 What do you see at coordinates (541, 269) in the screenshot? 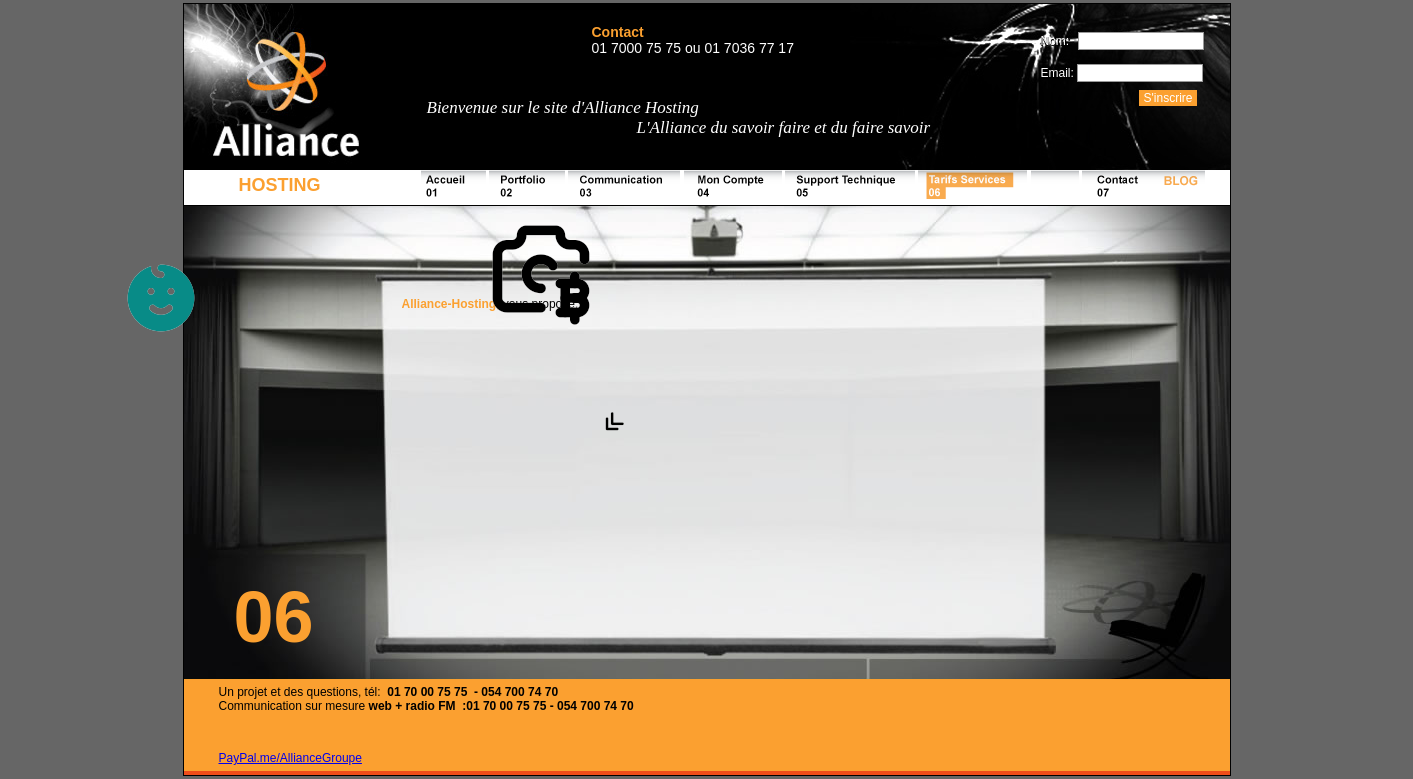
I see `capture or scan bitcoin QR codes` at bounding box center [541, 269].